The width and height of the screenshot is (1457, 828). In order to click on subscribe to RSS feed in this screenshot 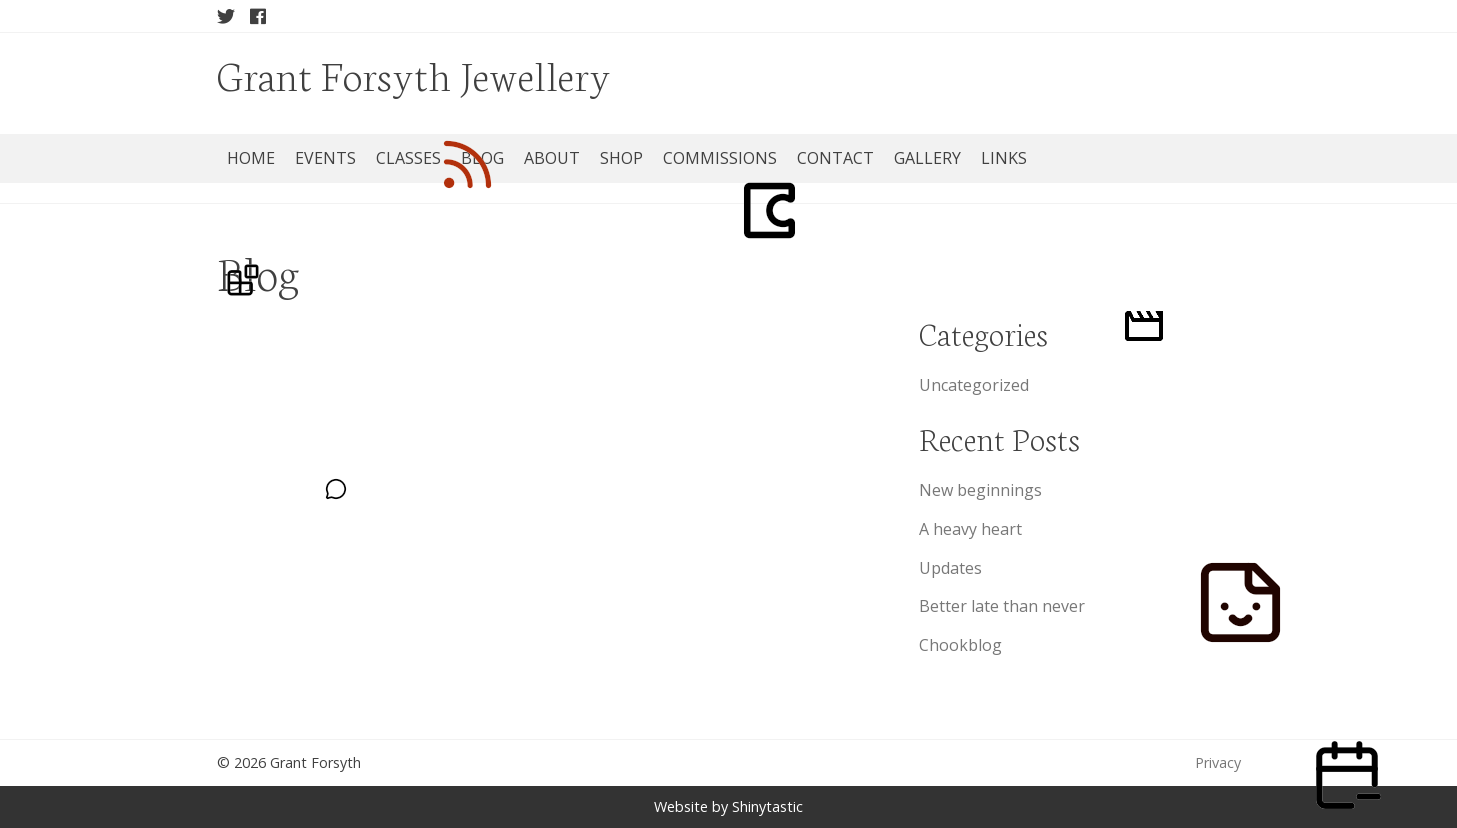, I will do `click(467, 164)`.